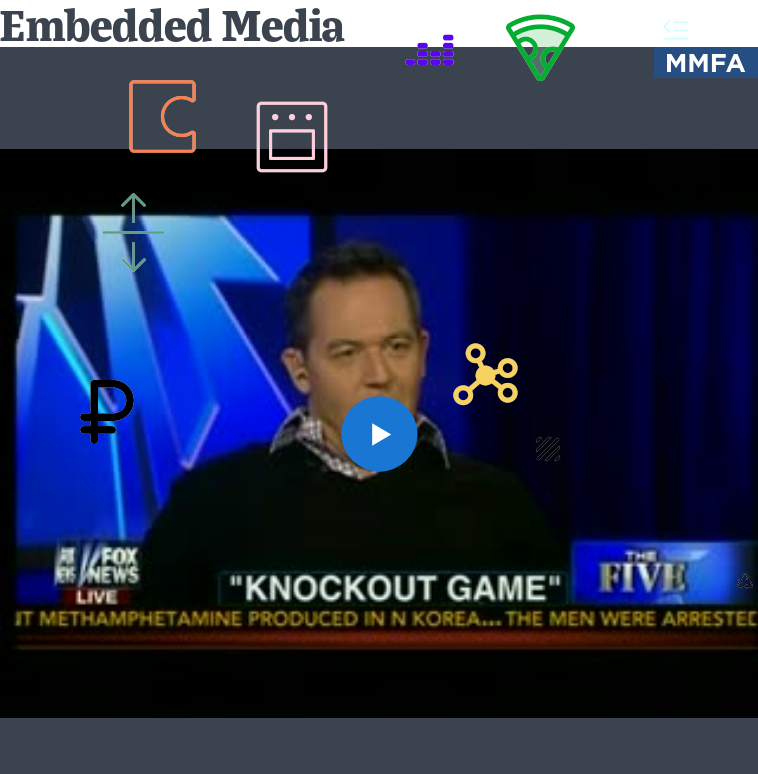  What do you see at coordinates (162, 116) in the screenshot?
I see `open Coda app` at bounding box center [162, 116].